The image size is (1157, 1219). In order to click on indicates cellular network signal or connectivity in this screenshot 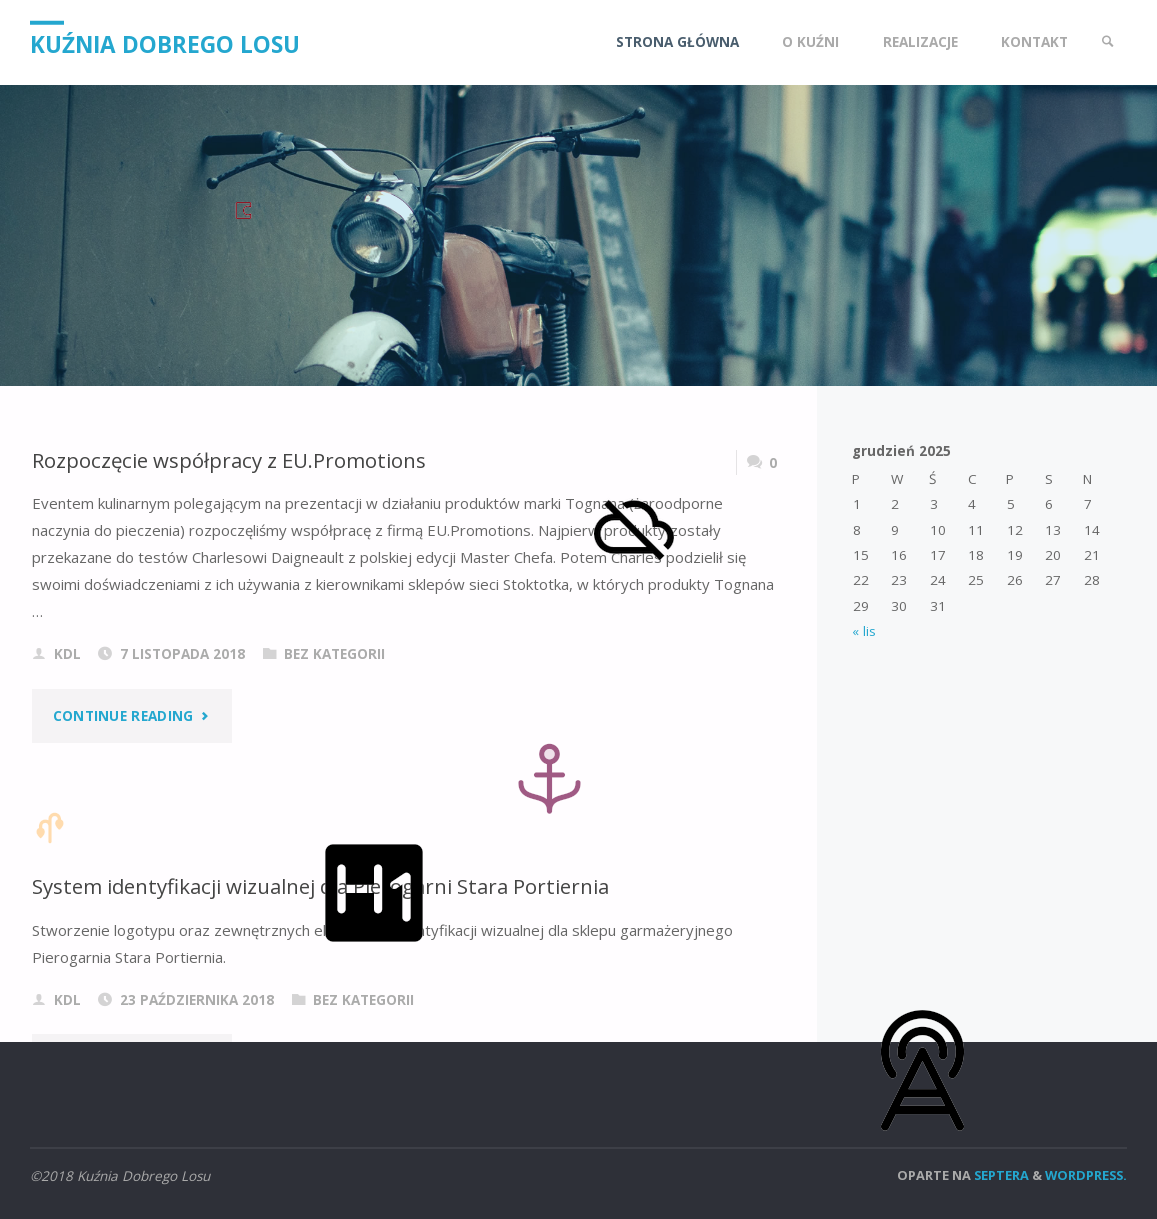, I will do `click(922, 1072)`.